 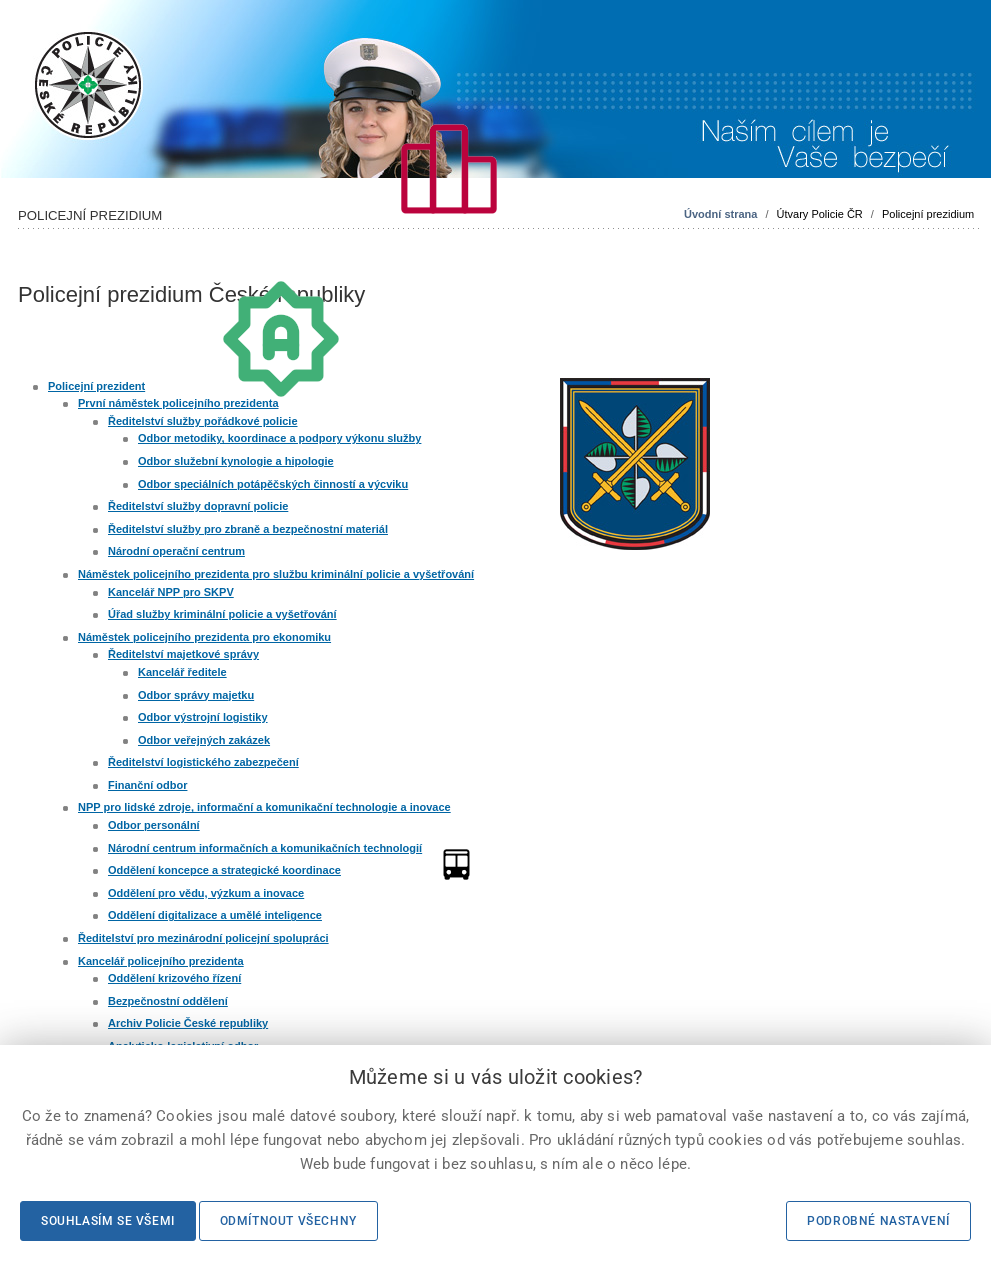 What do you see at coordinates (281, 339) in the screenshot?
I see `enable automatic brightness adjustment` at bounding box center [281, 339].